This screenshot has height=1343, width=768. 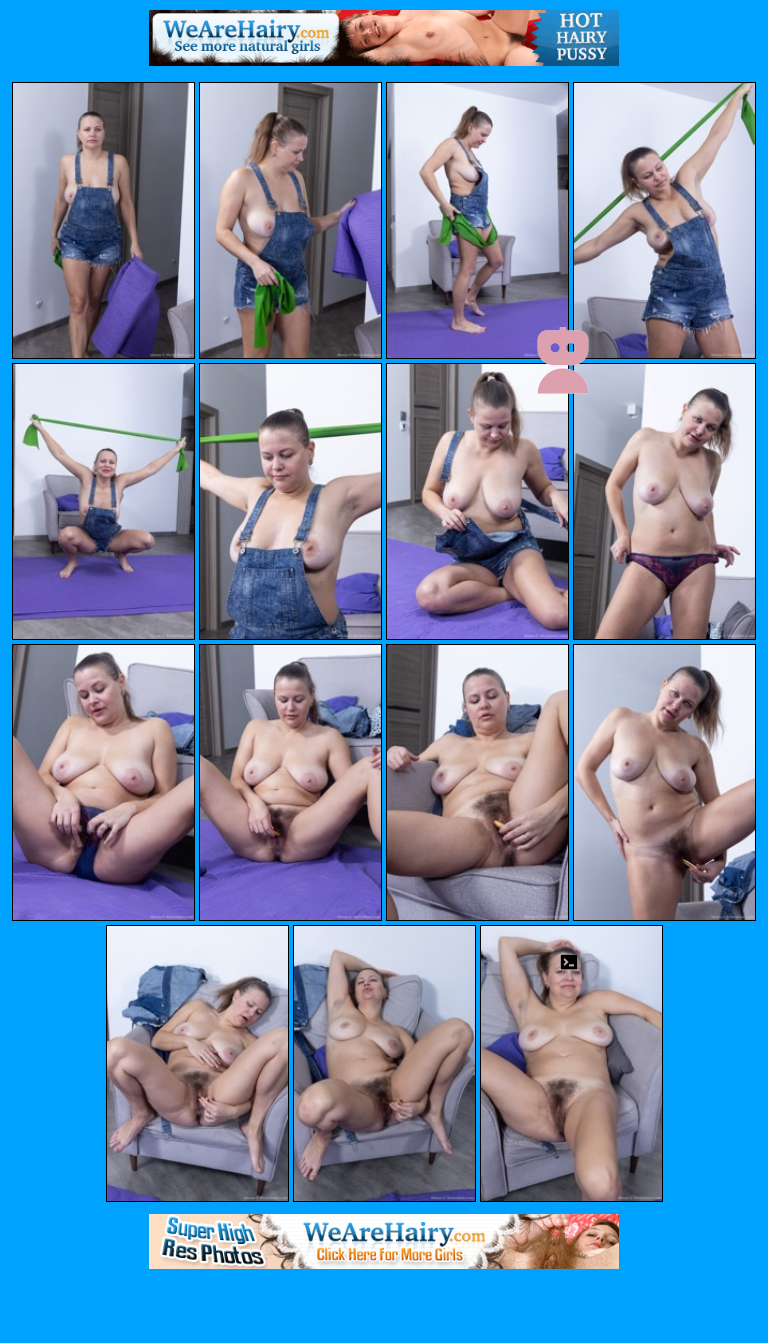 I want to click on access AI assistant or chatbot features, so click(x=563, y=362).